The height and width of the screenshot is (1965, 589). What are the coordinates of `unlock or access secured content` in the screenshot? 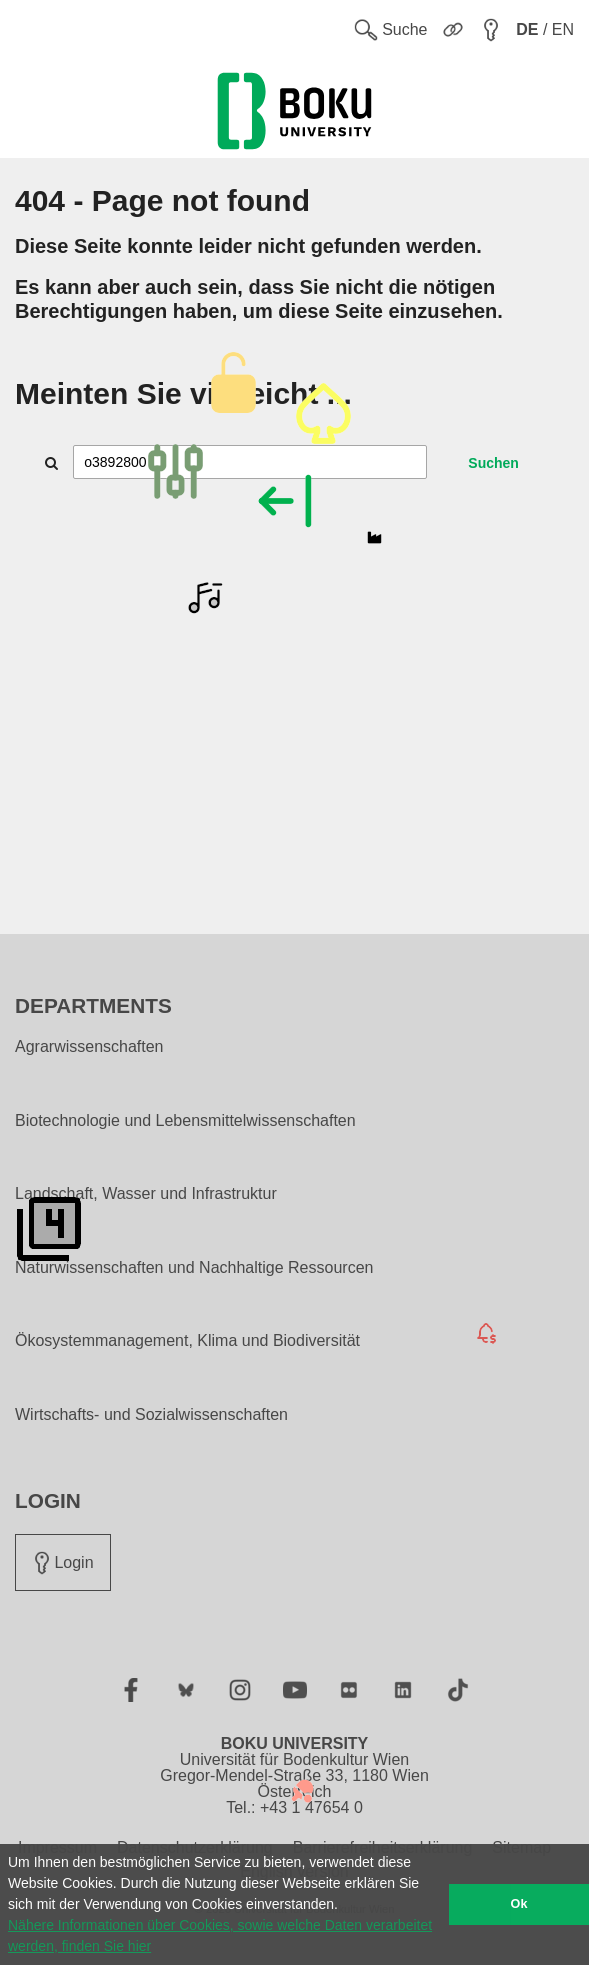 It's located at (233, 382).